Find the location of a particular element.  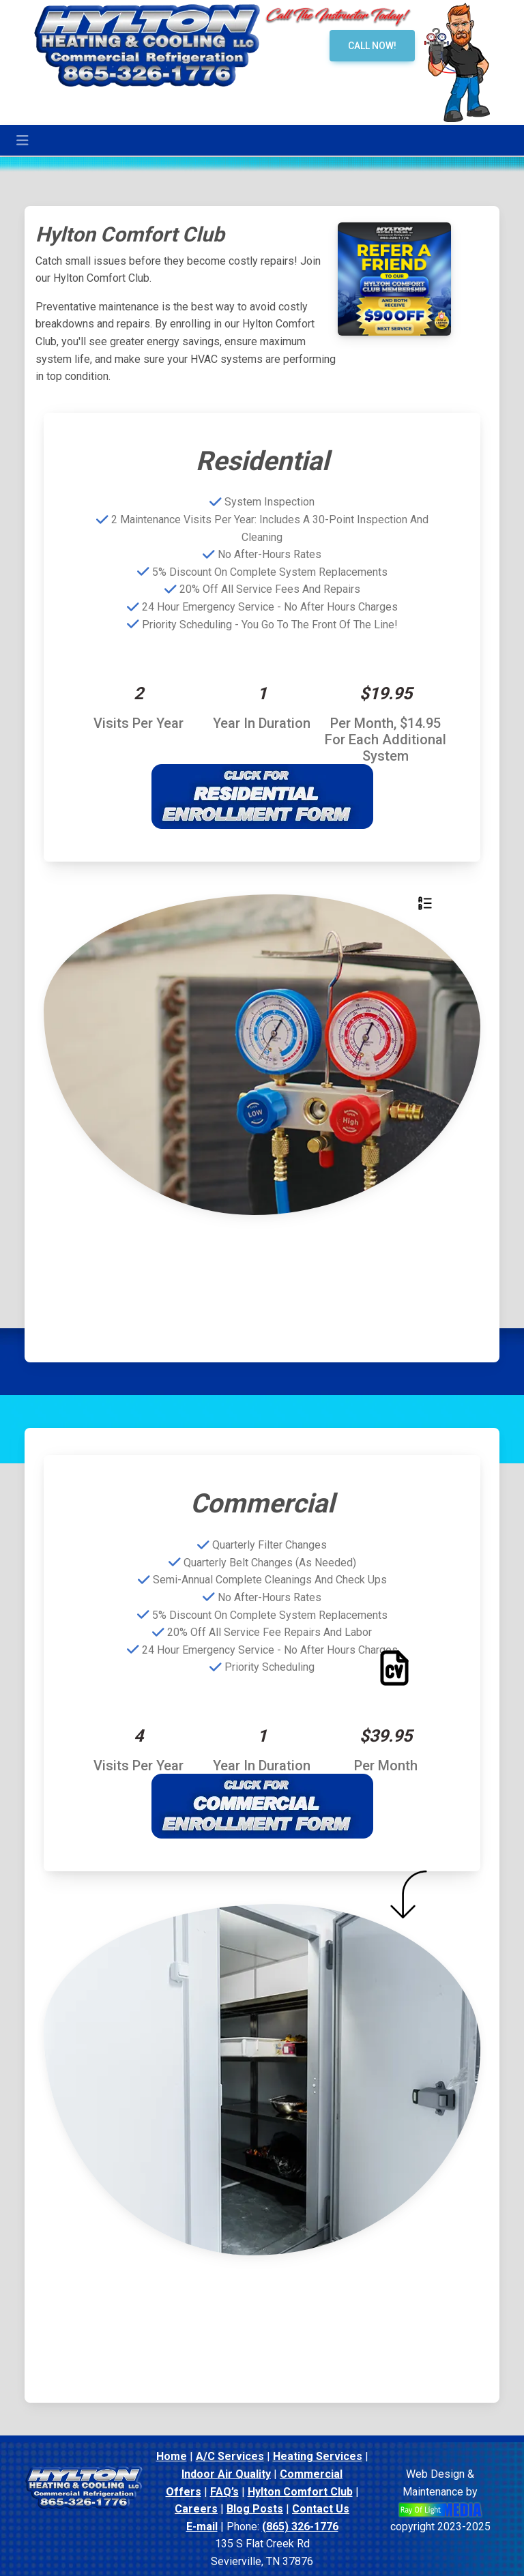

go back and down in navigation is located at coordinates (409, 1894).